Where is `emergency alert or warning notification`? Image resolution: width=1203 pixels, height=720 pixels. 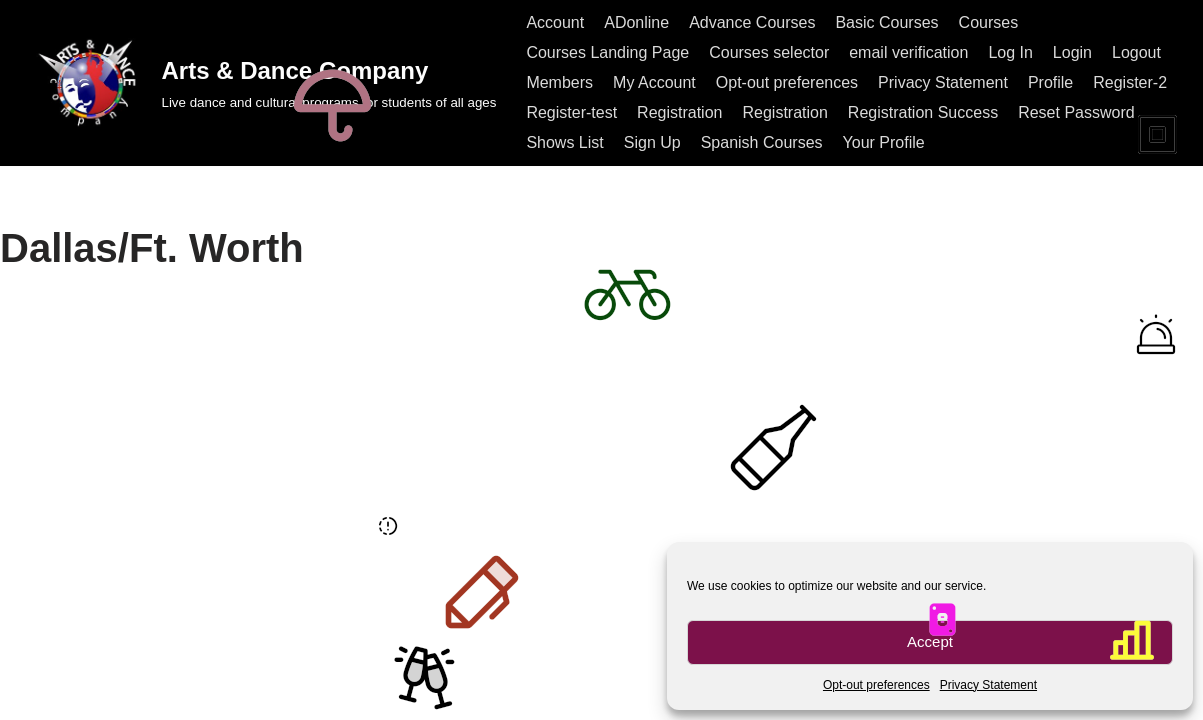
emergency alert or warning notification is located at coordinates (1156, 338).